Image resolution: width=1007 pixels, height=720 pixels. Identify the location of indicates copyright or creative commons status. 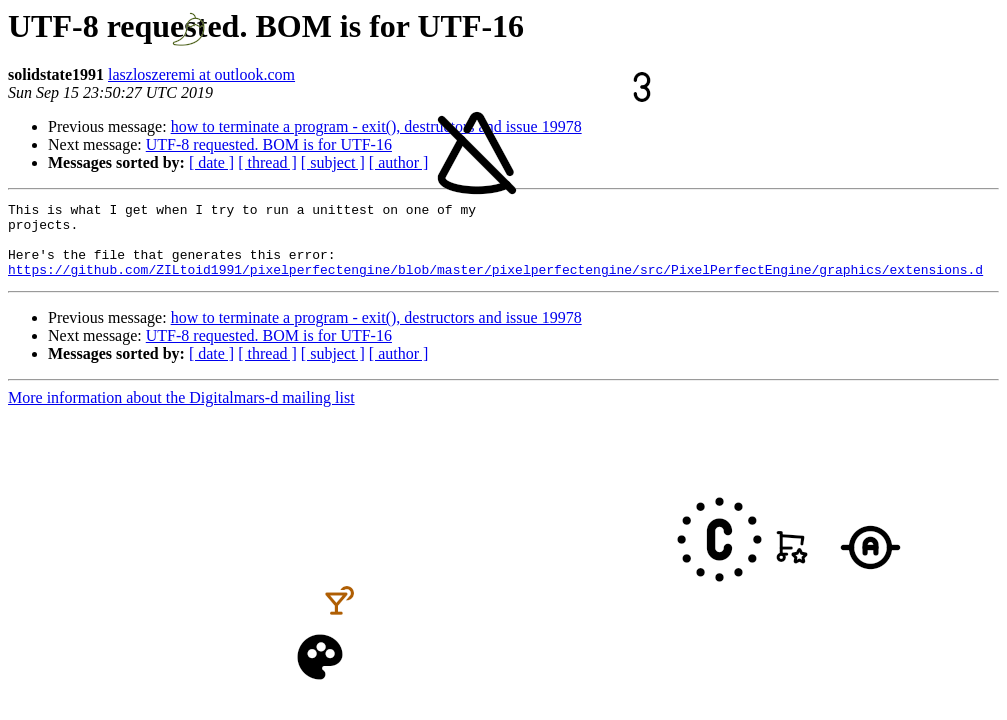
(719, 539).